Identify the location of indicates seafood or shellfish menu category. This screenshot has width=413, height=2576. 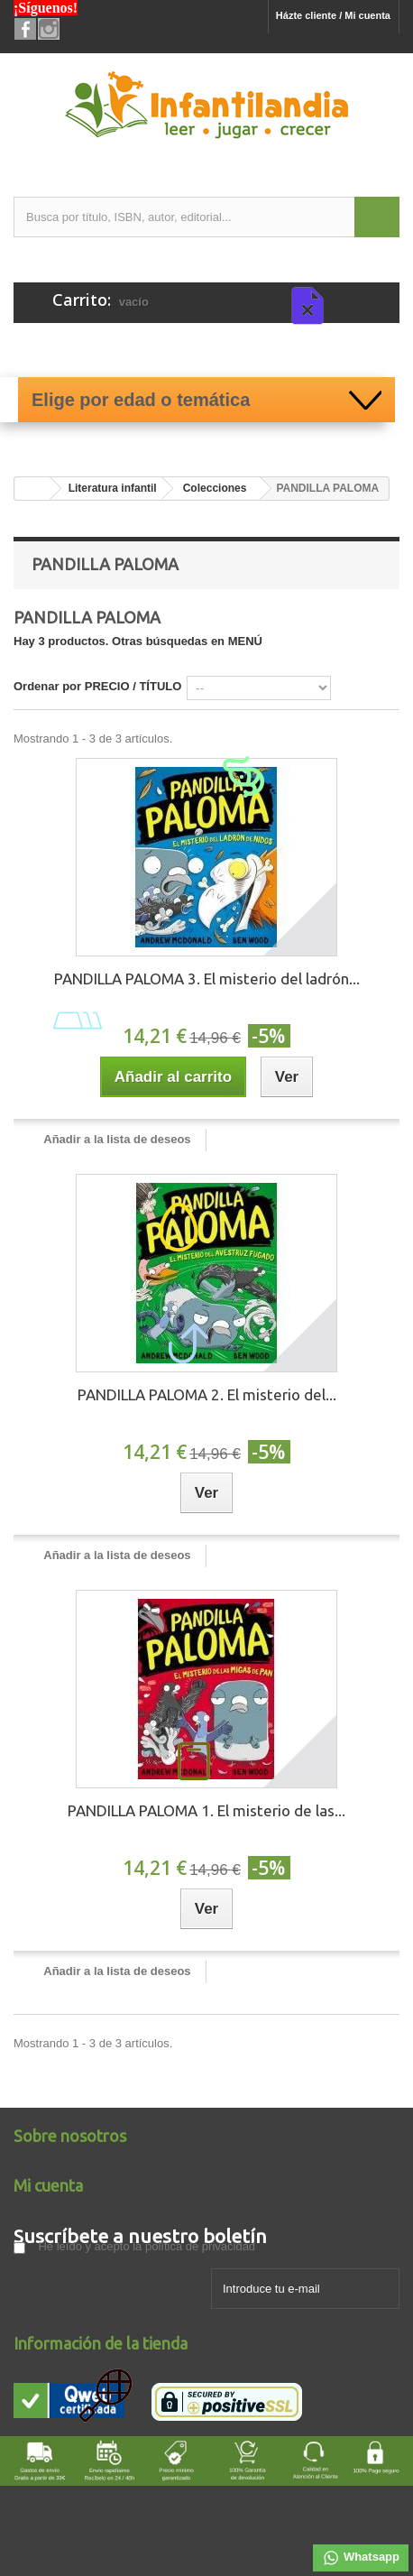
(243, 777).